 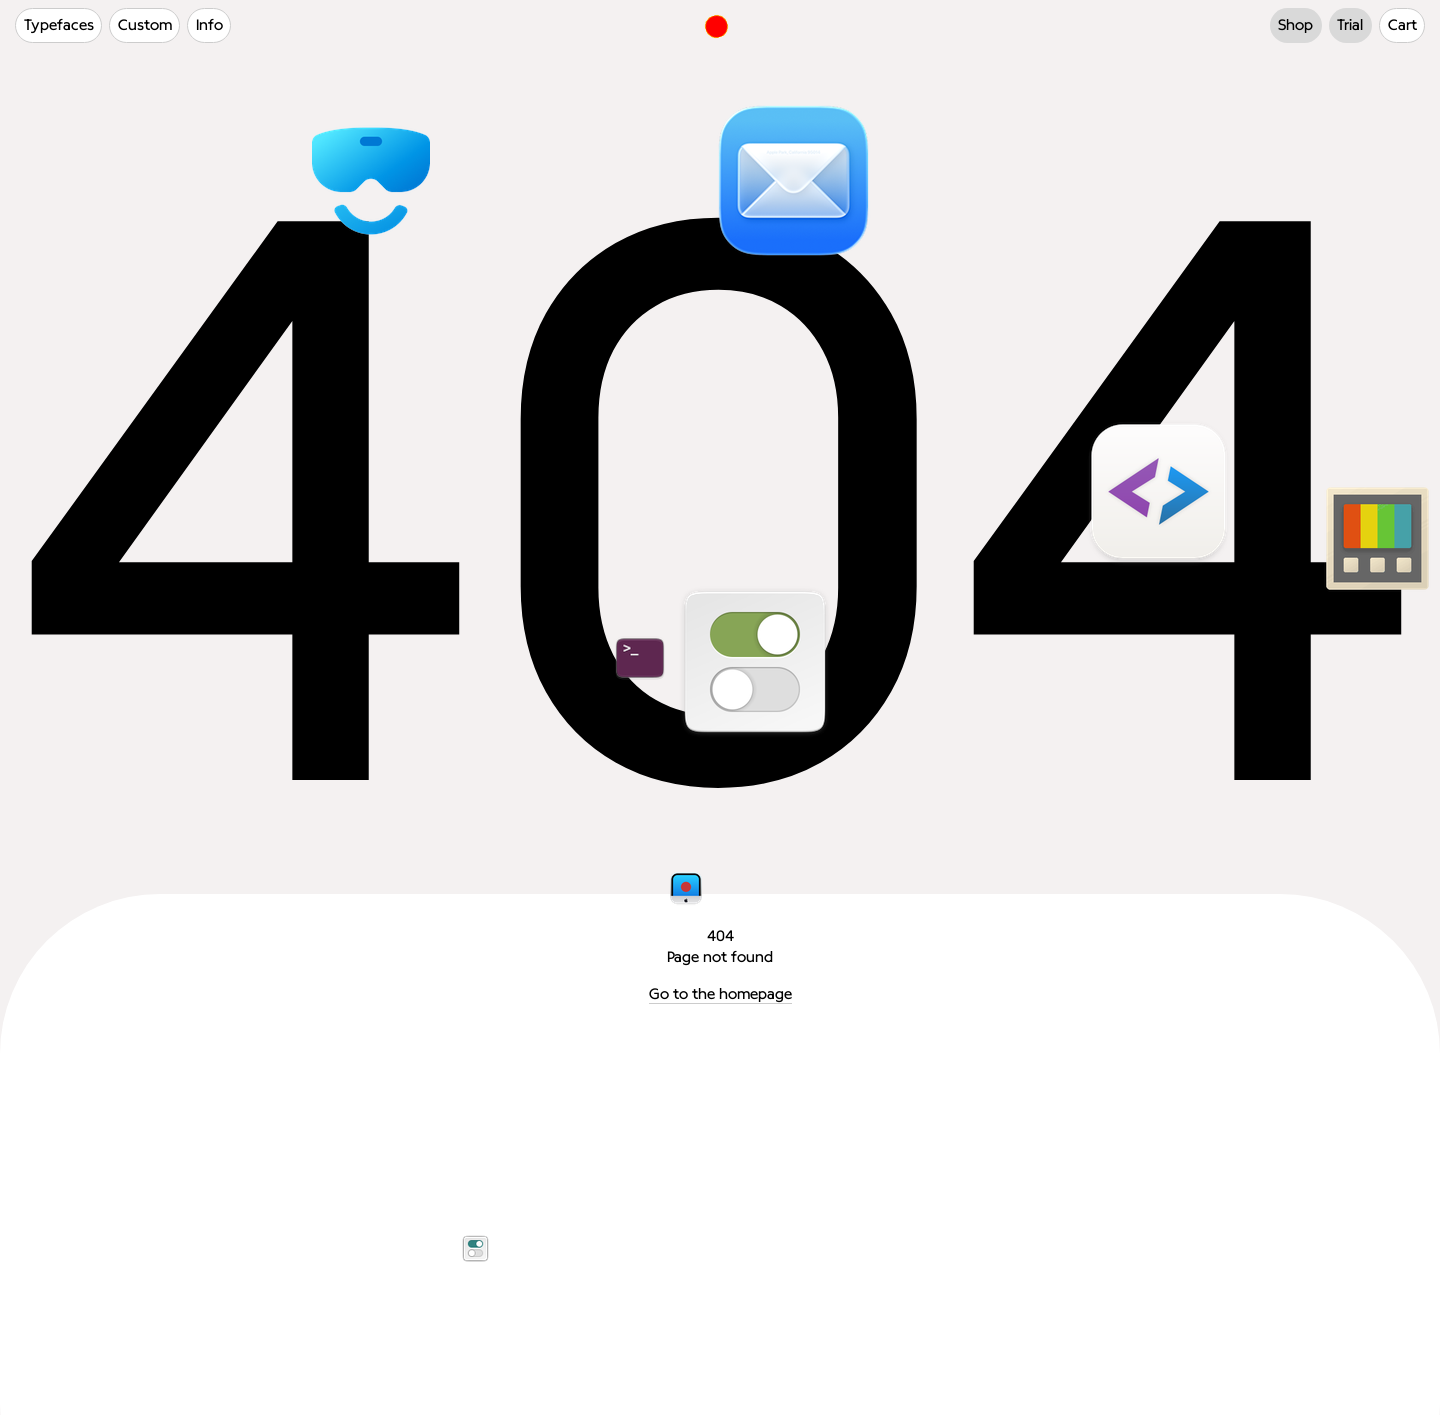 I want to click on open the Mail app, so click(x=793, y=180).